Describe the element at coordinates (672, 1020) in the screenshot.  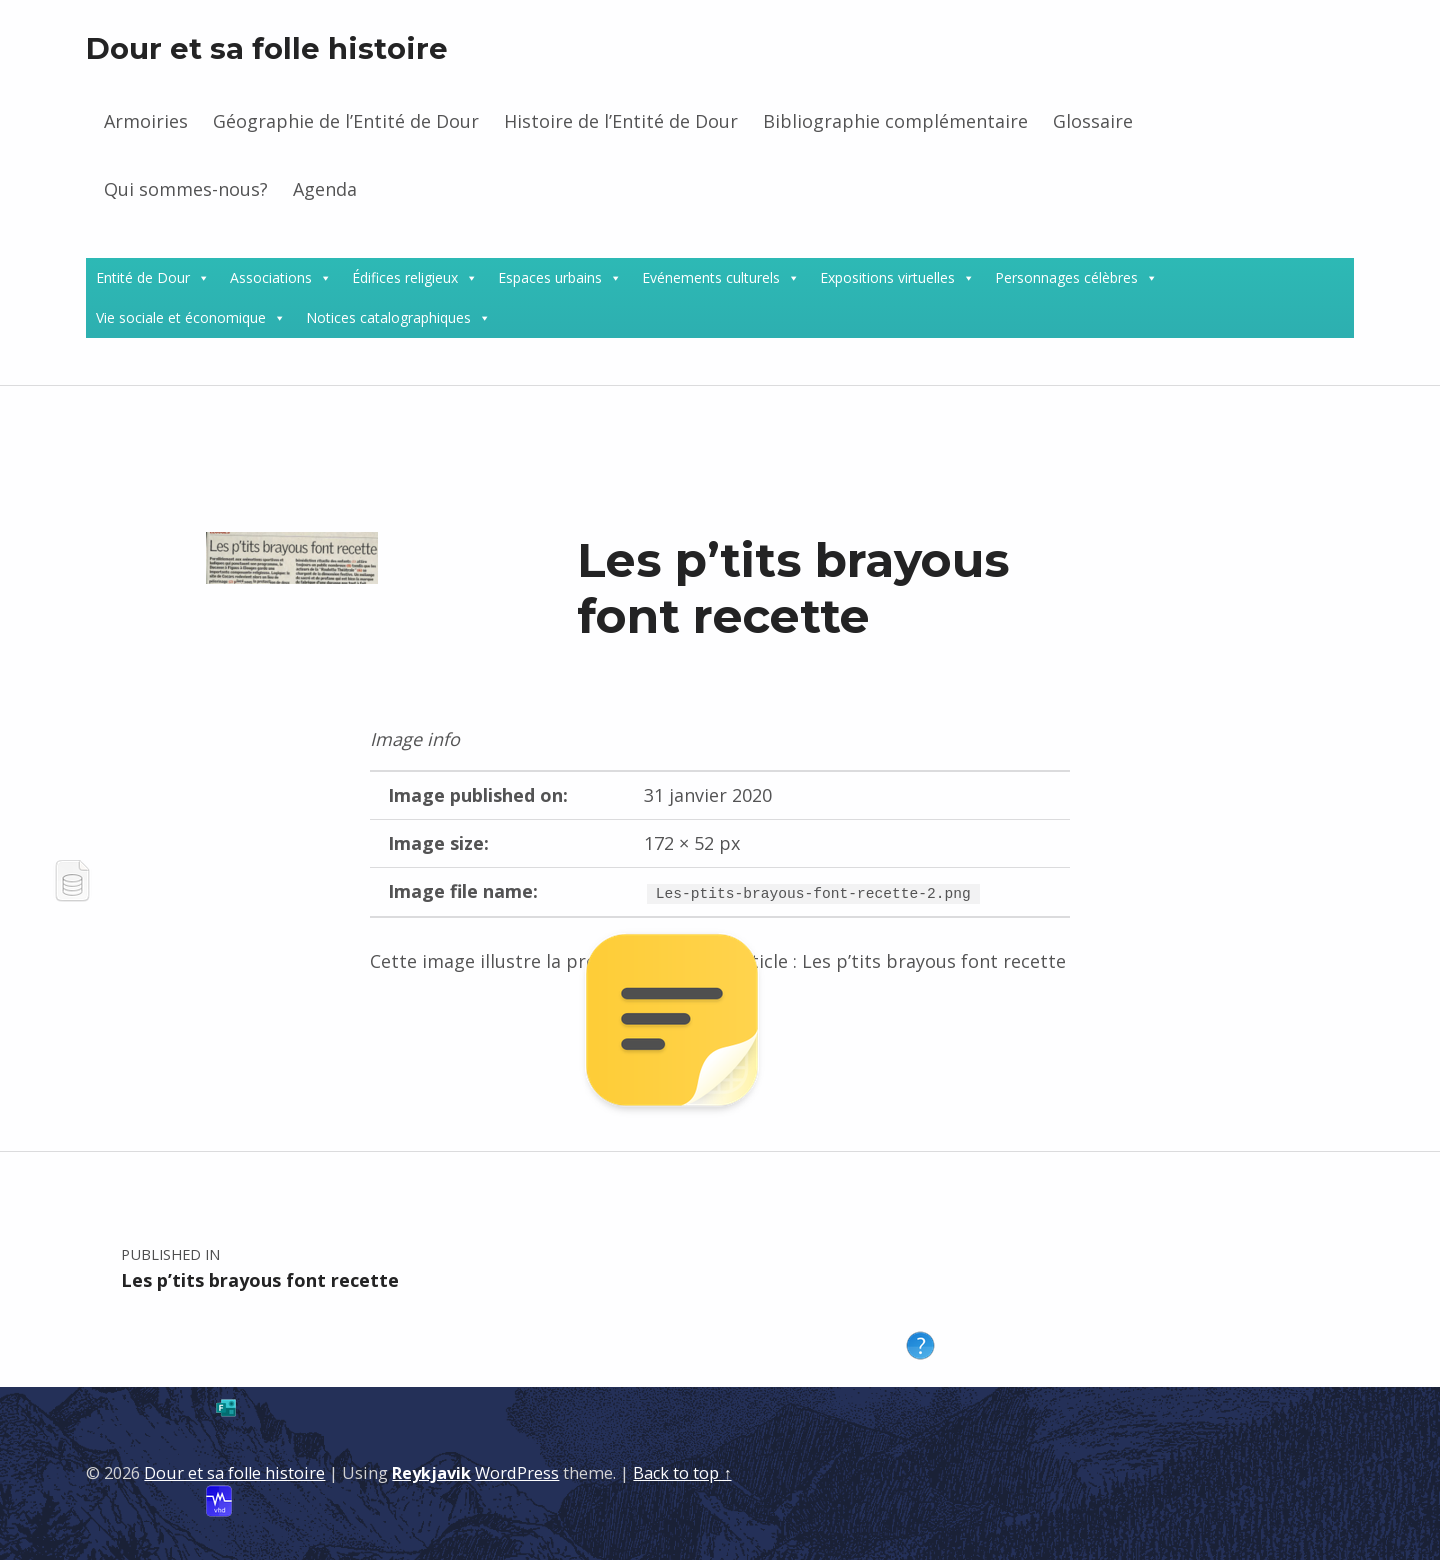
I see `open the stickies app for quick notes` at that location.